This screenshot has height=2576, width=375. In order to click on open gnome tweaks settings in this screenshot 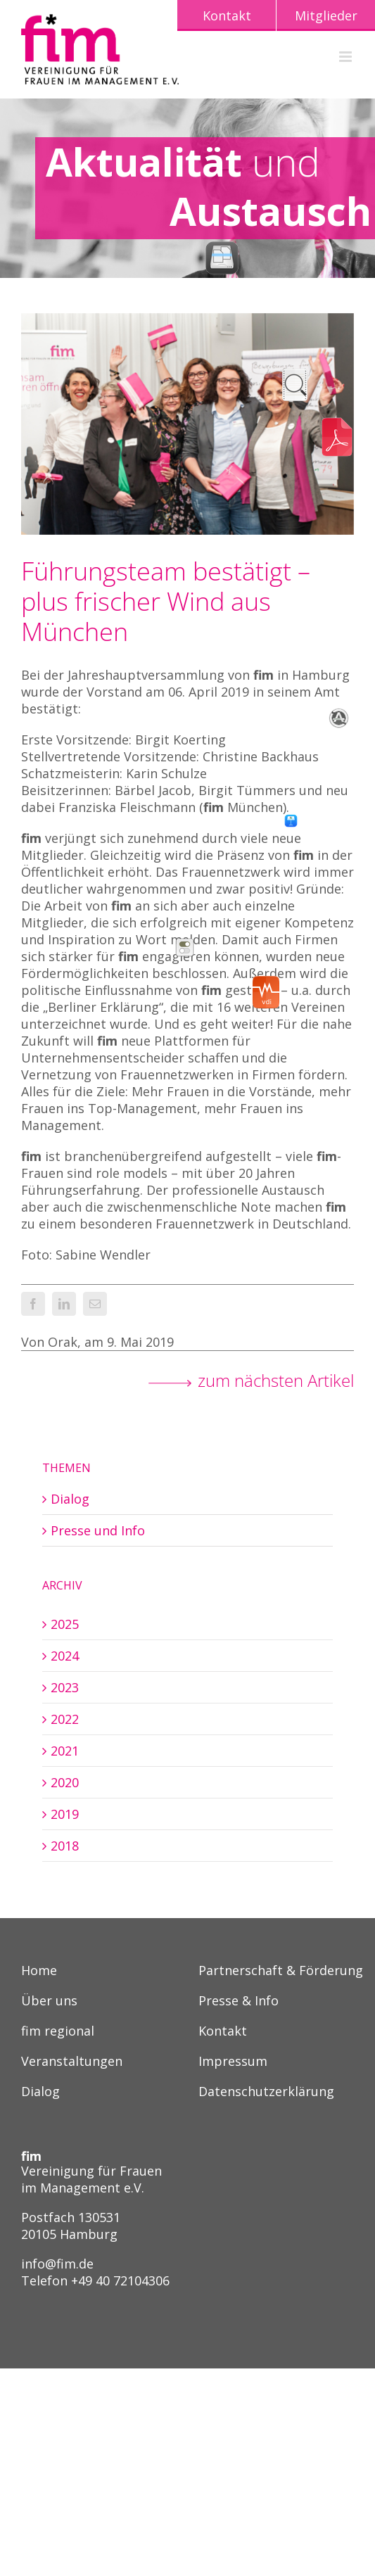, I will do `click(184, 947)`.